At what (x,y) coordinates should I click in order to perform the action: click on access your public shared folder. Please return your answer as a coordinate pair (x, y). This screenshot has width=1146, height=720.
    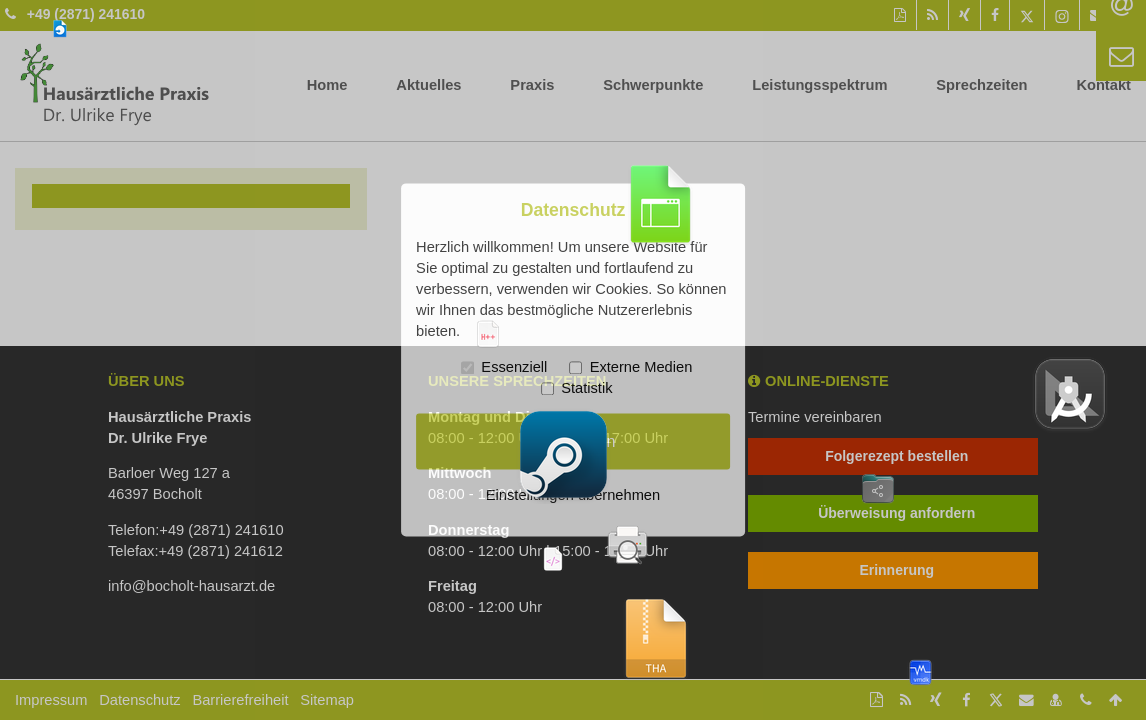
    Looking at the image, I should click on (878, 488).